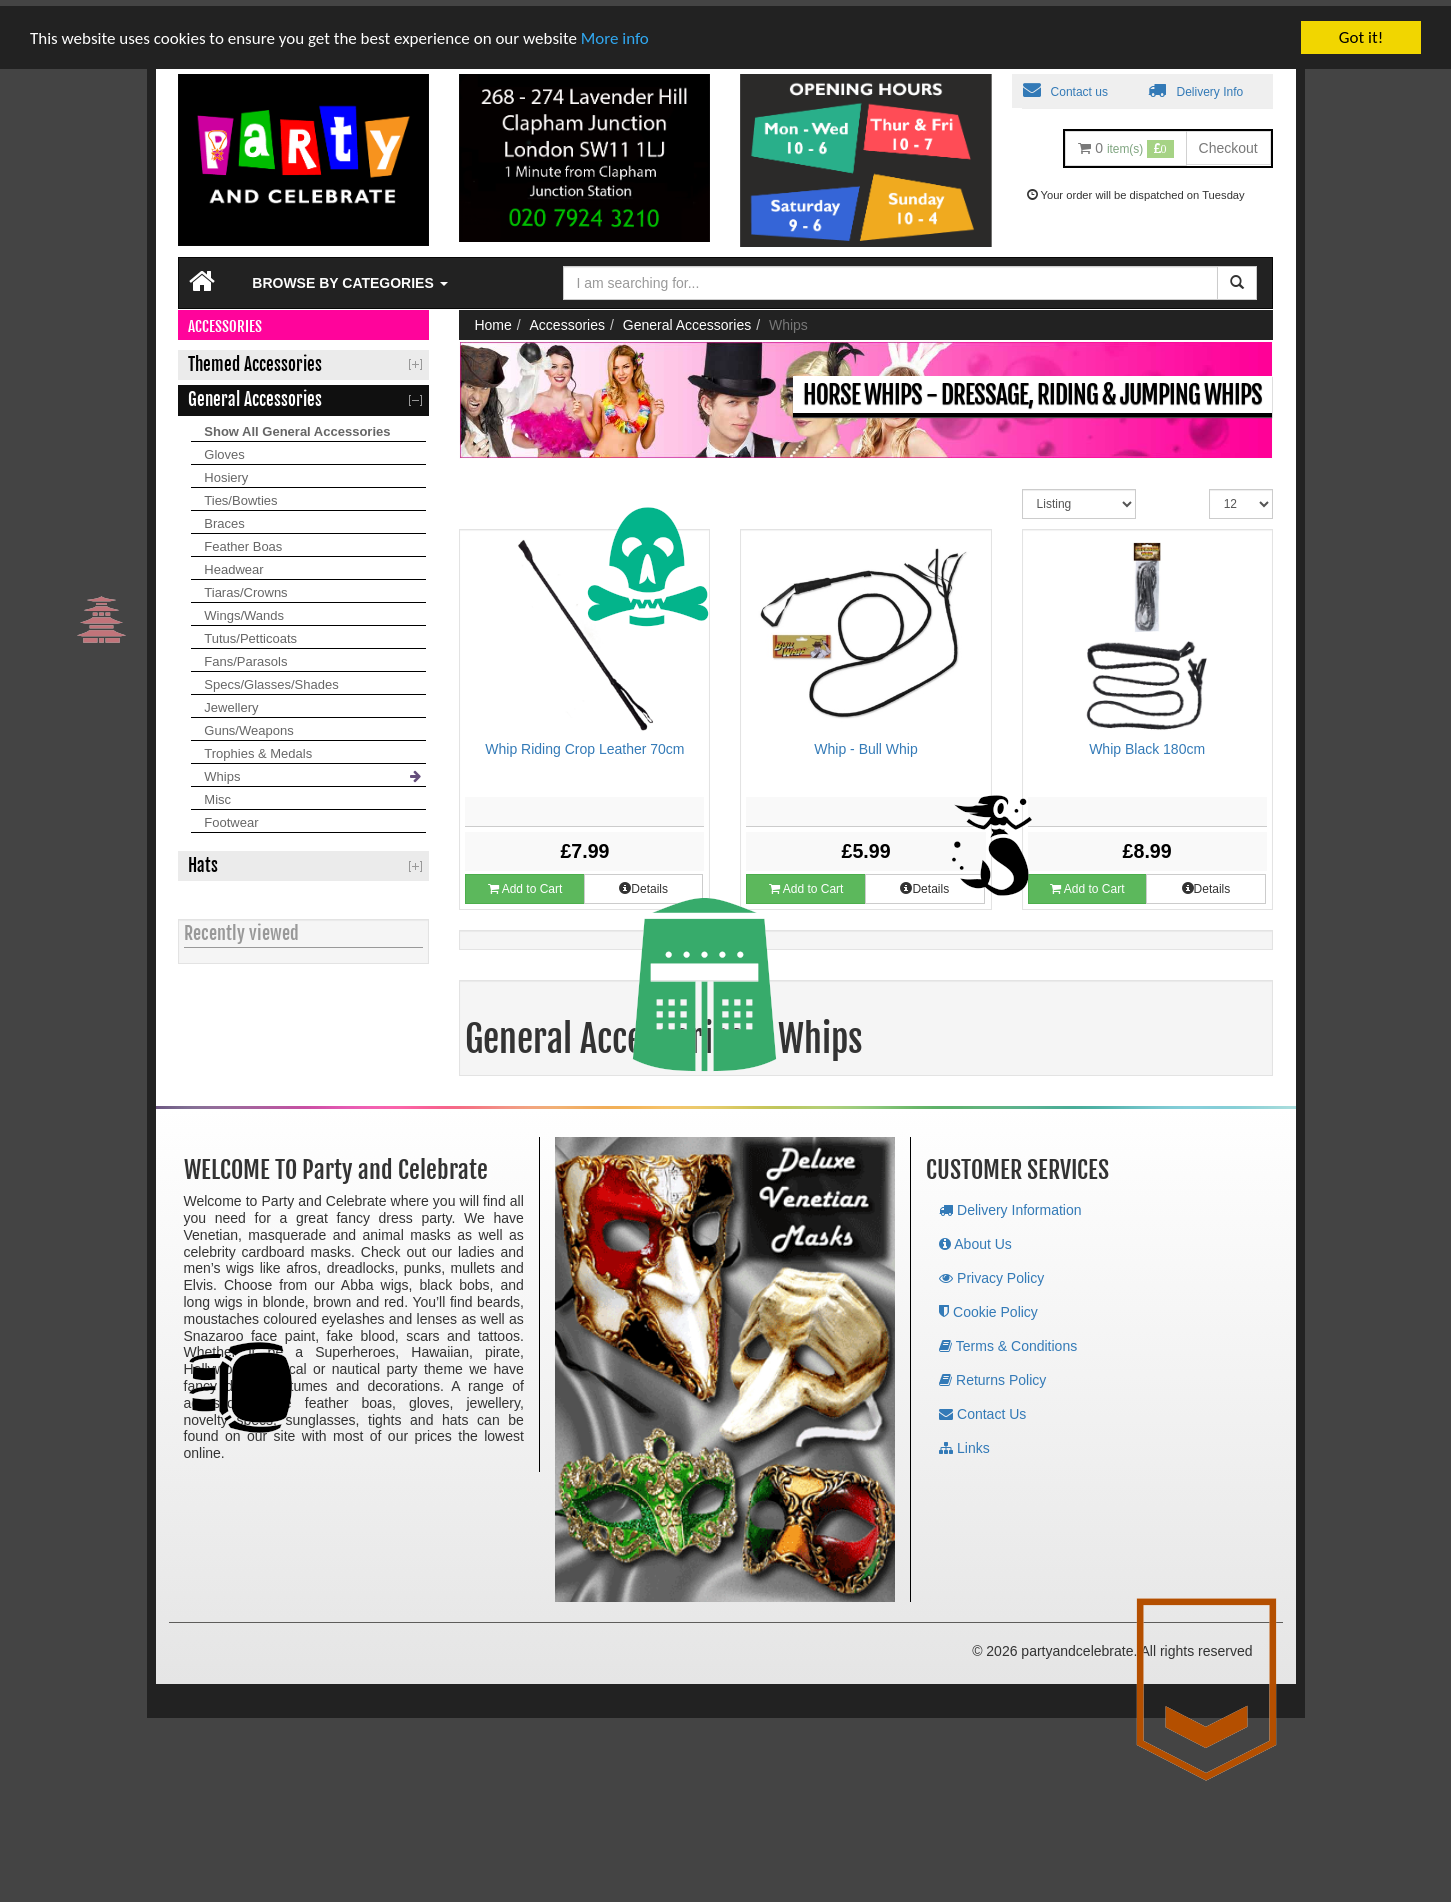  Describe the element at coordinates (101, 619) in the screenshot. I see `view asian temple or landmark location` at that location.